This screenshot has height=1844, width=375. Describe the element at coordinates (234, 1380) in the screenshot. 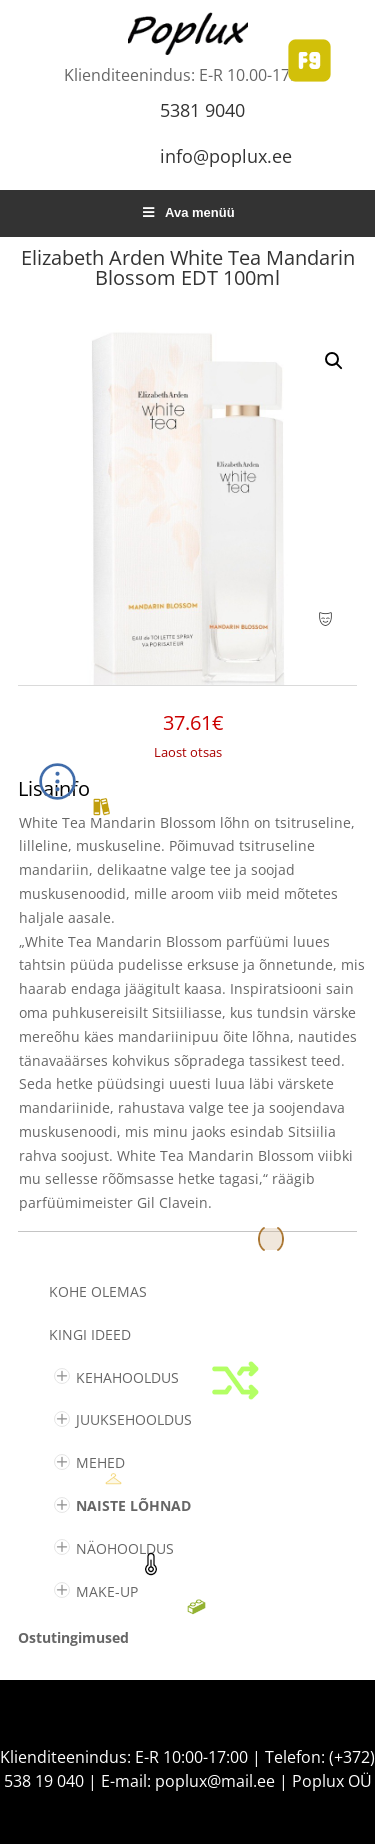

I see `shuffle or randomize playlist order` at that location.